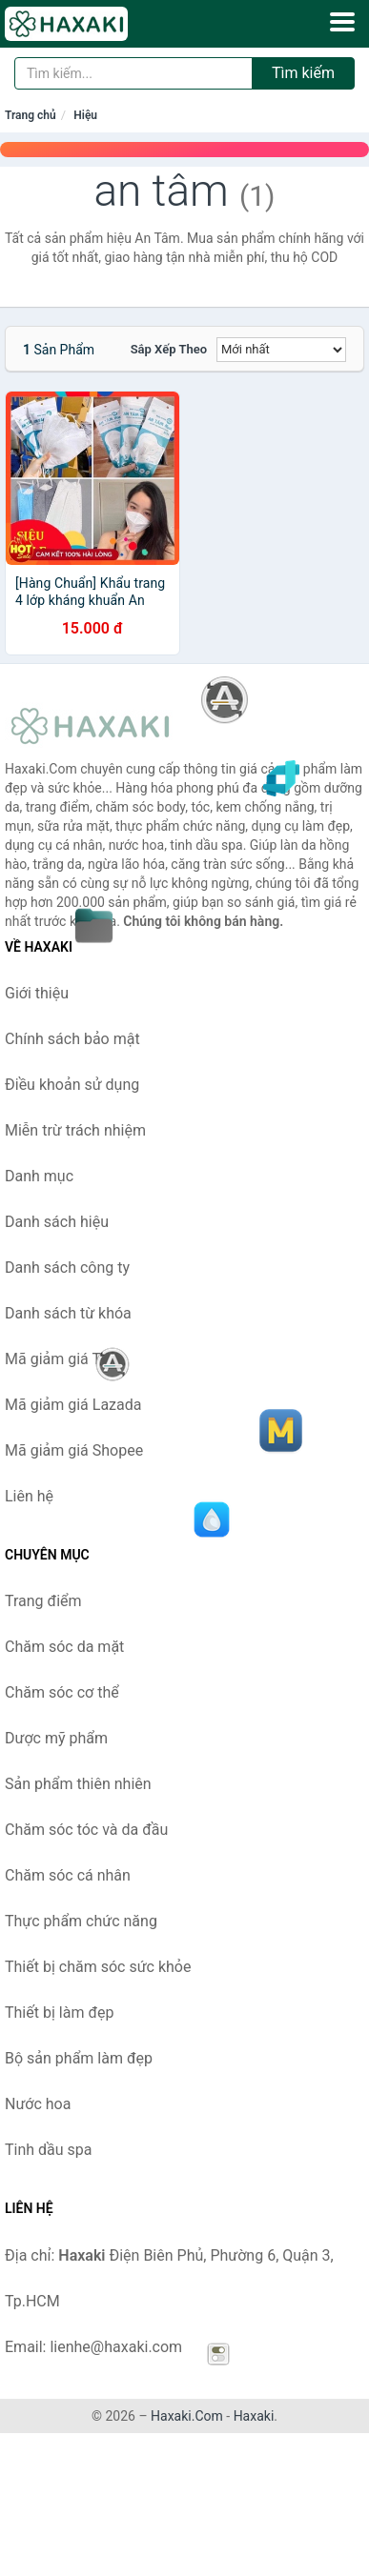  What do you see at coordinates (224, 699) in the screenshot?
I see `open the software update application` at bounding box center [224, 699].